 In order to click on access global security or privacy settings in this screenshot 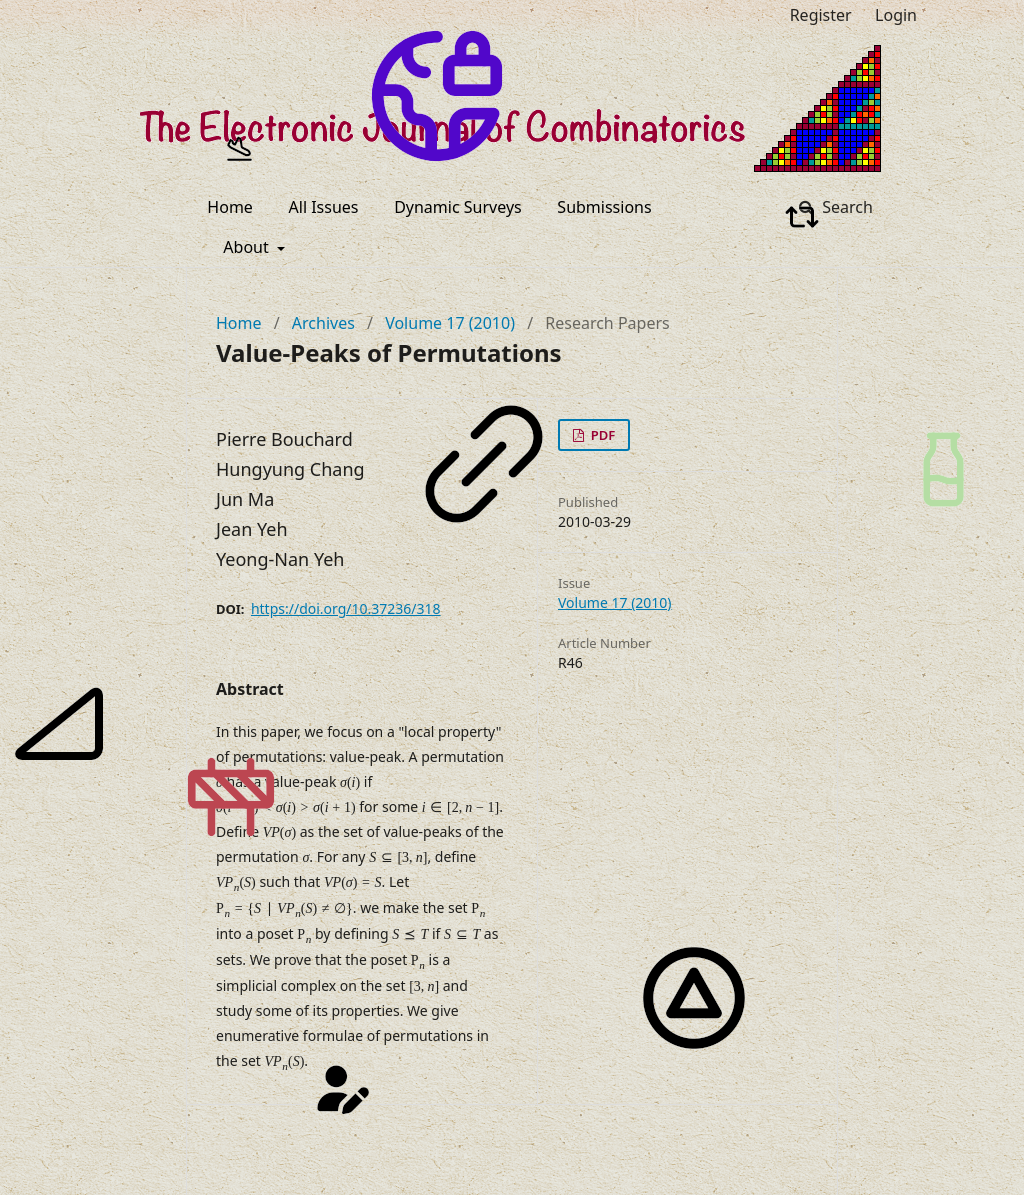, I will do `click(437, 96)`.